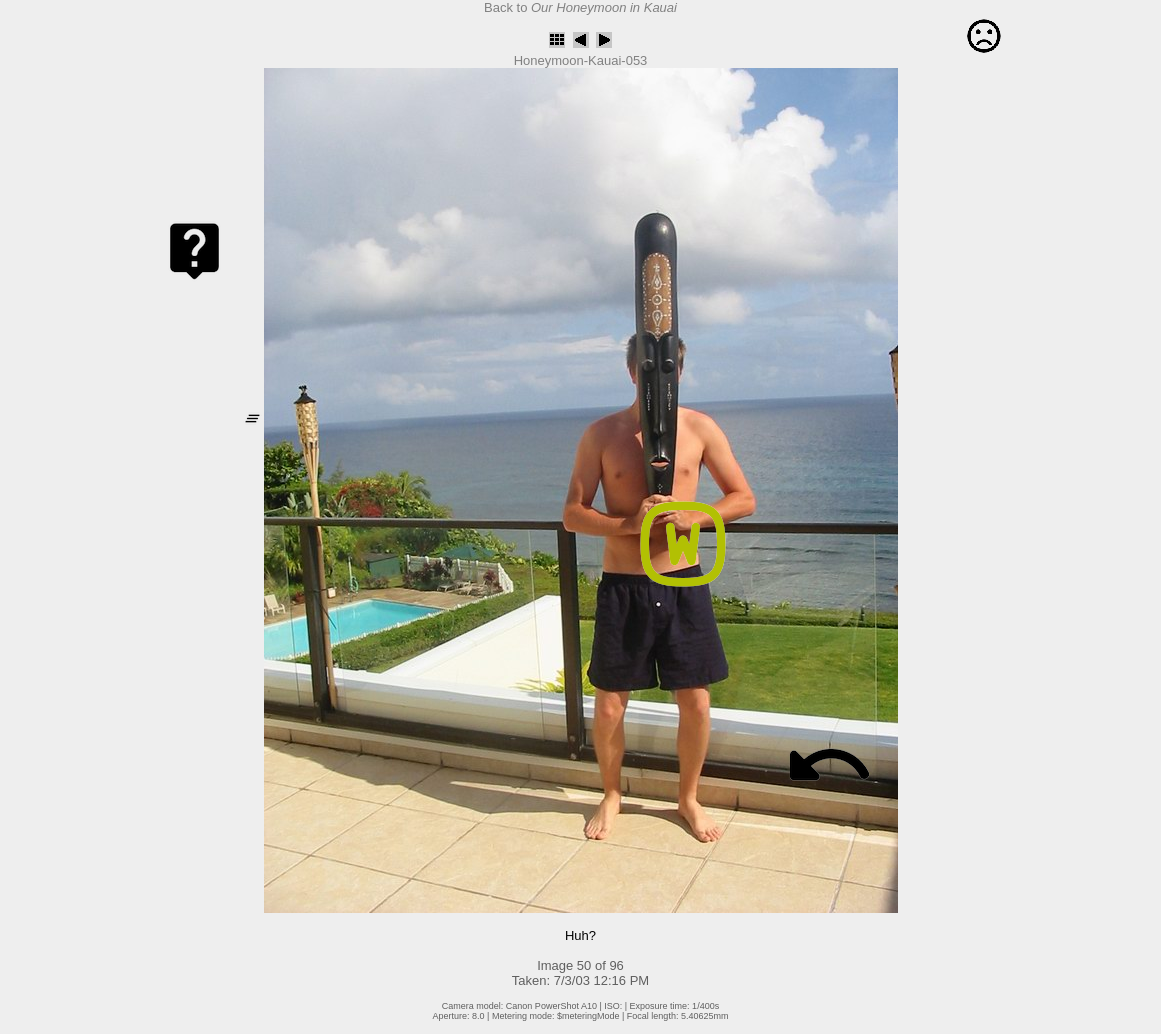 The height and width of the screenshot is (1034, 1161). Describe the element at coordinates (984, 36) in the screenshot. I see `rate your experience as negative` at that location.